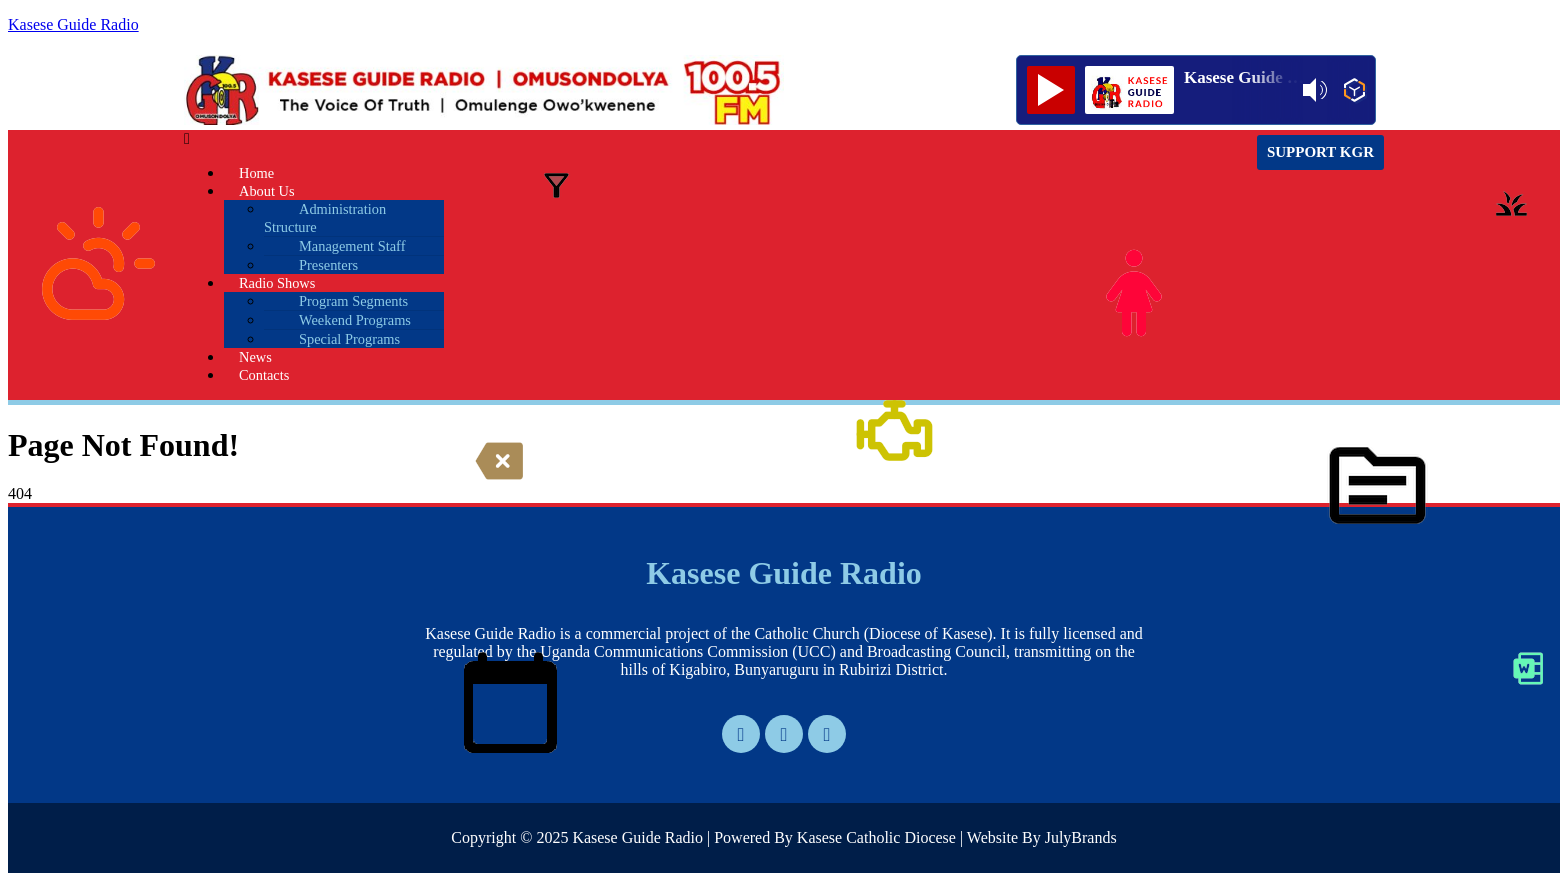 This screenshot has height=881, width=1568. I want to click on filter or sort content, so click(556, 185).